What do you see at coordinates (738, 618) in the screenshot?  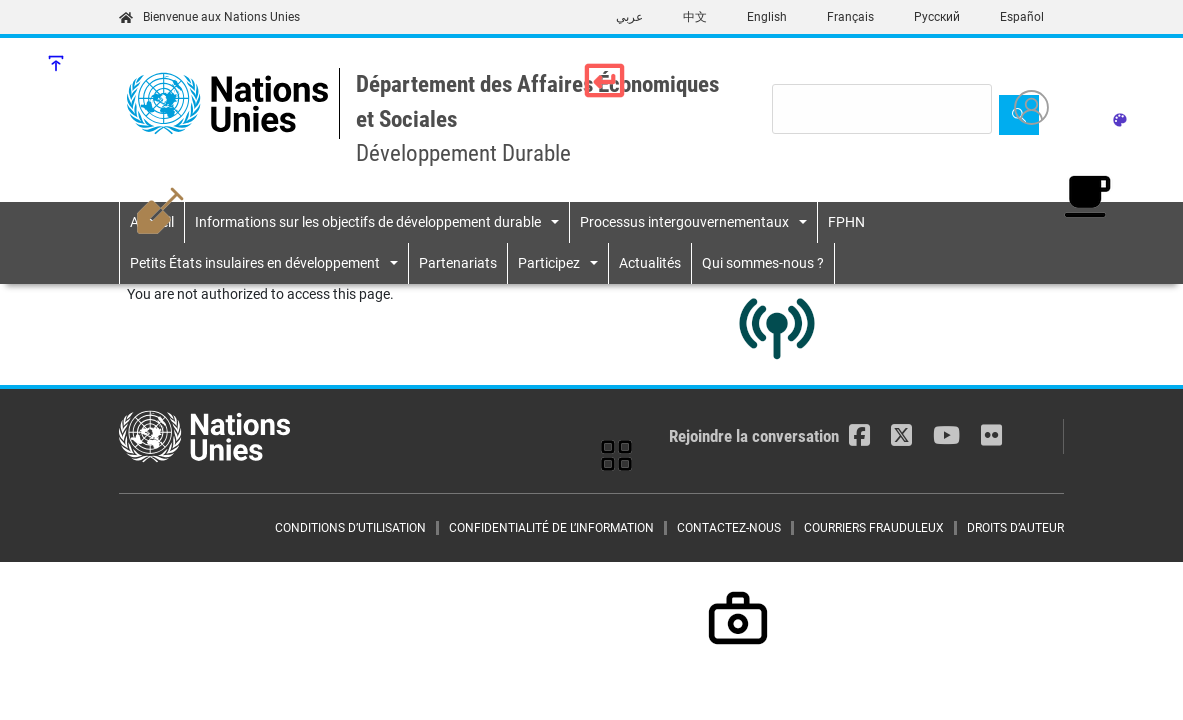 I see `open camera to take a photo` at bounding box center [738, 618].